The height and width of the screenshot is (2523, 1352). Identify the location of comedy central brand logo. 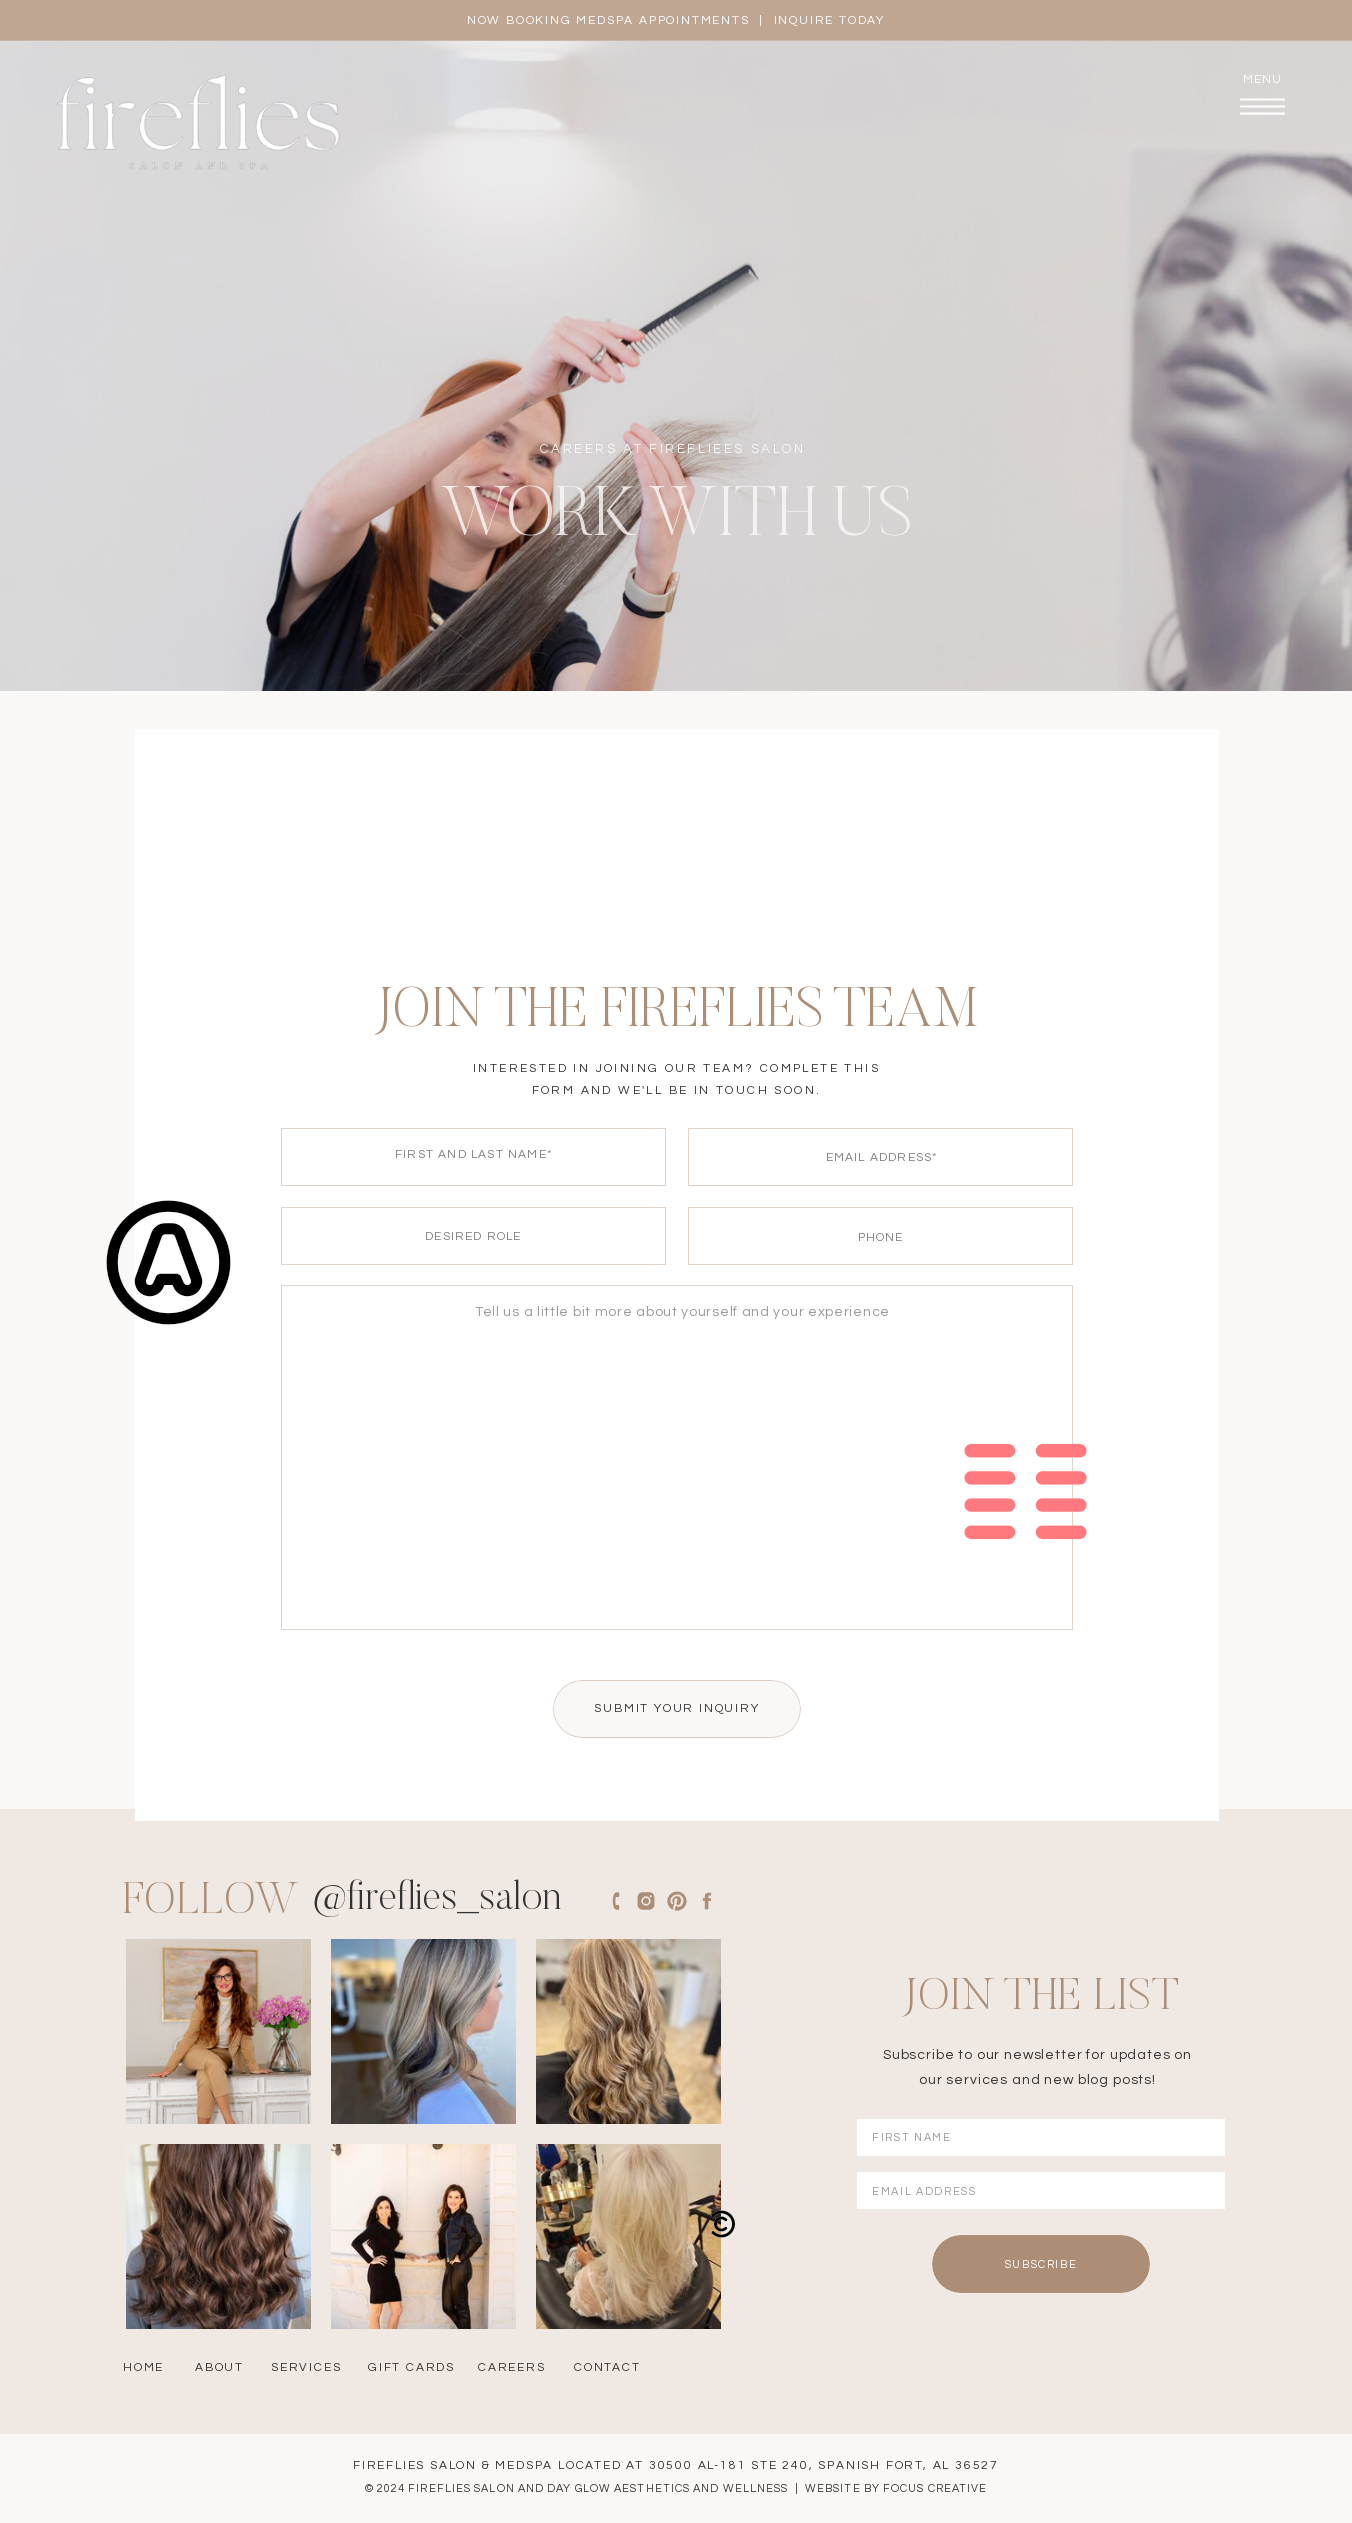
(723, 2224).